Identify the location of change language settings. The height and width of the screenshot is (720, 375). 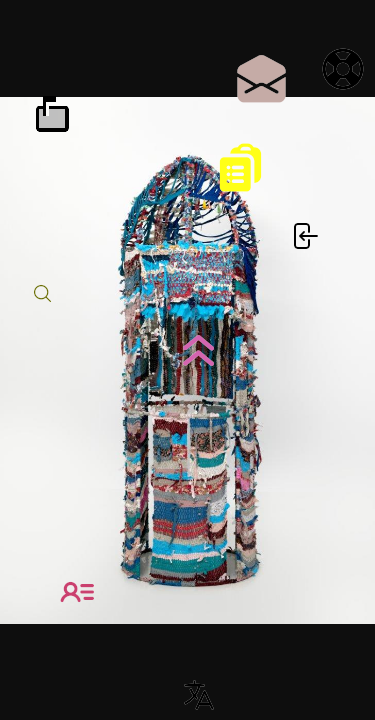
(199, 695).